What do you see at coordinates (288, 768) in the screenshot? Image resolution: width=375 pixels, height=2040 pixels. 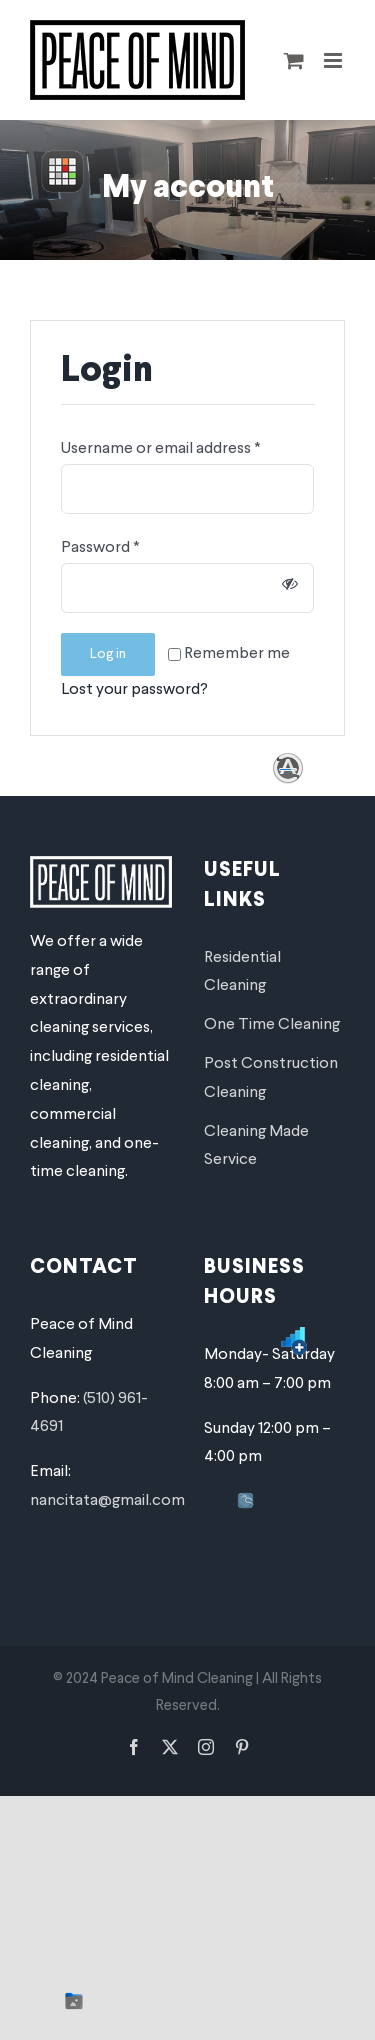 I see `open the software updater application` at bounding box center [288, 768].